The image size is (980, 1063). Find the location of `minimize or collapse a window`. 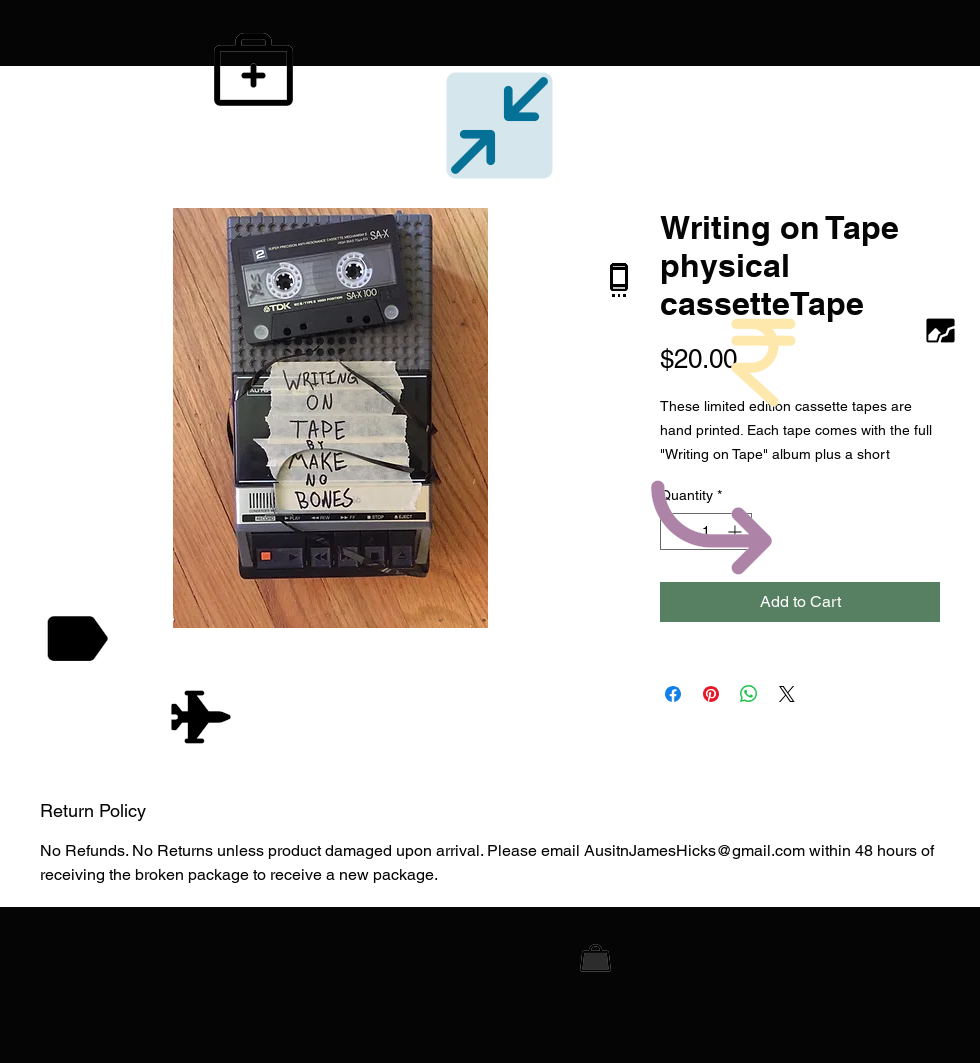

minimize or collapse a window is located at coordinates (499, 125).